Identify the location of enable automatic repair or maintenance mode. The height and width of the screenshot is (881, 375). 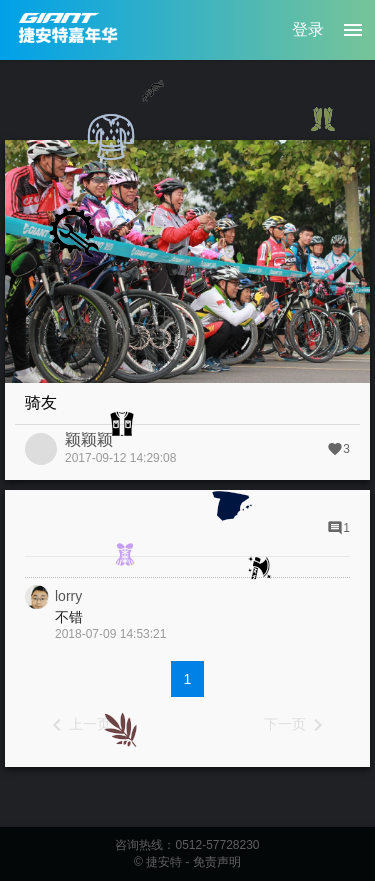
(74, 232).